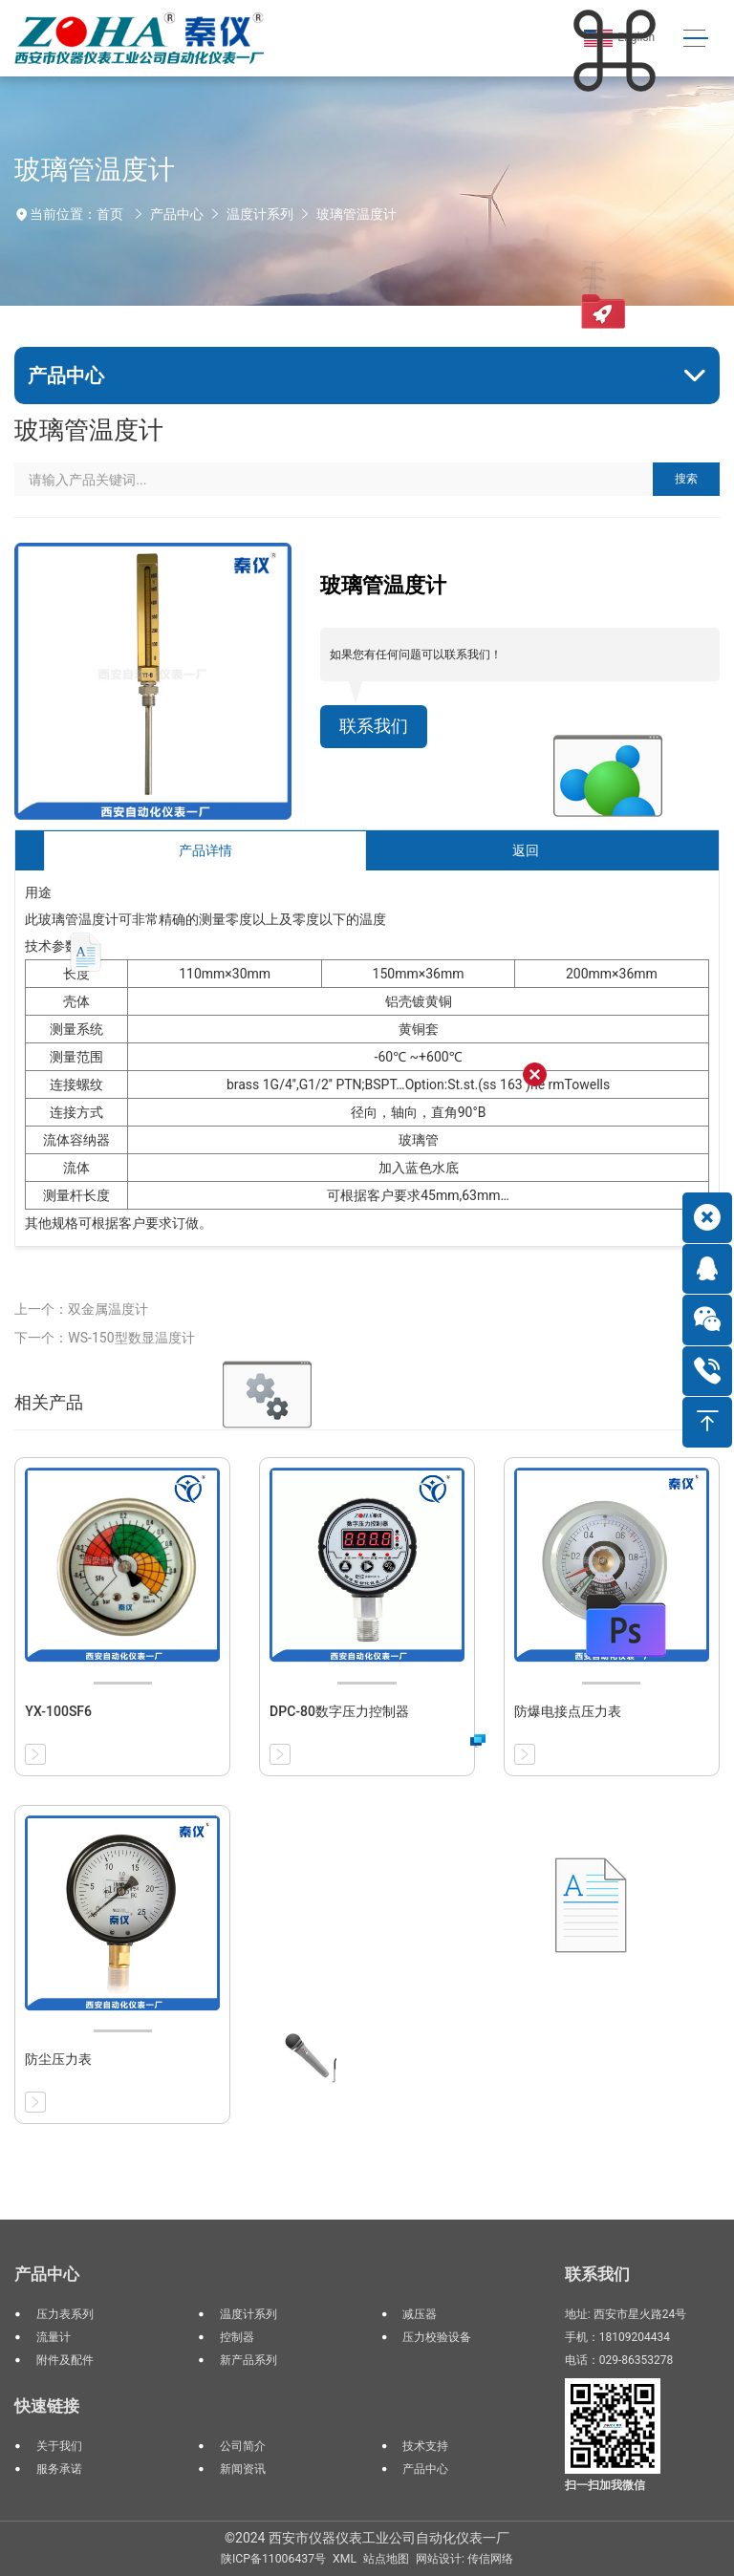 This screenshot has height=2576, width=734. I want to click on run an executable program or application, so click(267, 1394).